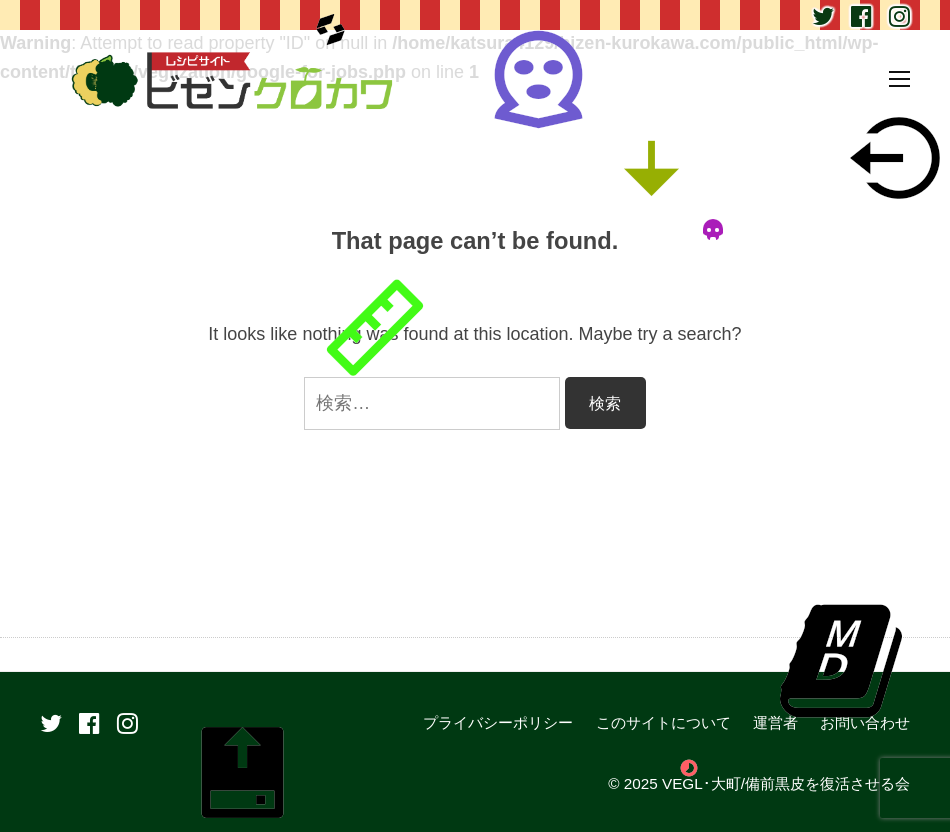 This screenshot has height=832, width=950. What do you see at coordinates (689, 768) in the screenshot?
I see `indicates approximately 80% progress complete` at bounding box center [689, 768].